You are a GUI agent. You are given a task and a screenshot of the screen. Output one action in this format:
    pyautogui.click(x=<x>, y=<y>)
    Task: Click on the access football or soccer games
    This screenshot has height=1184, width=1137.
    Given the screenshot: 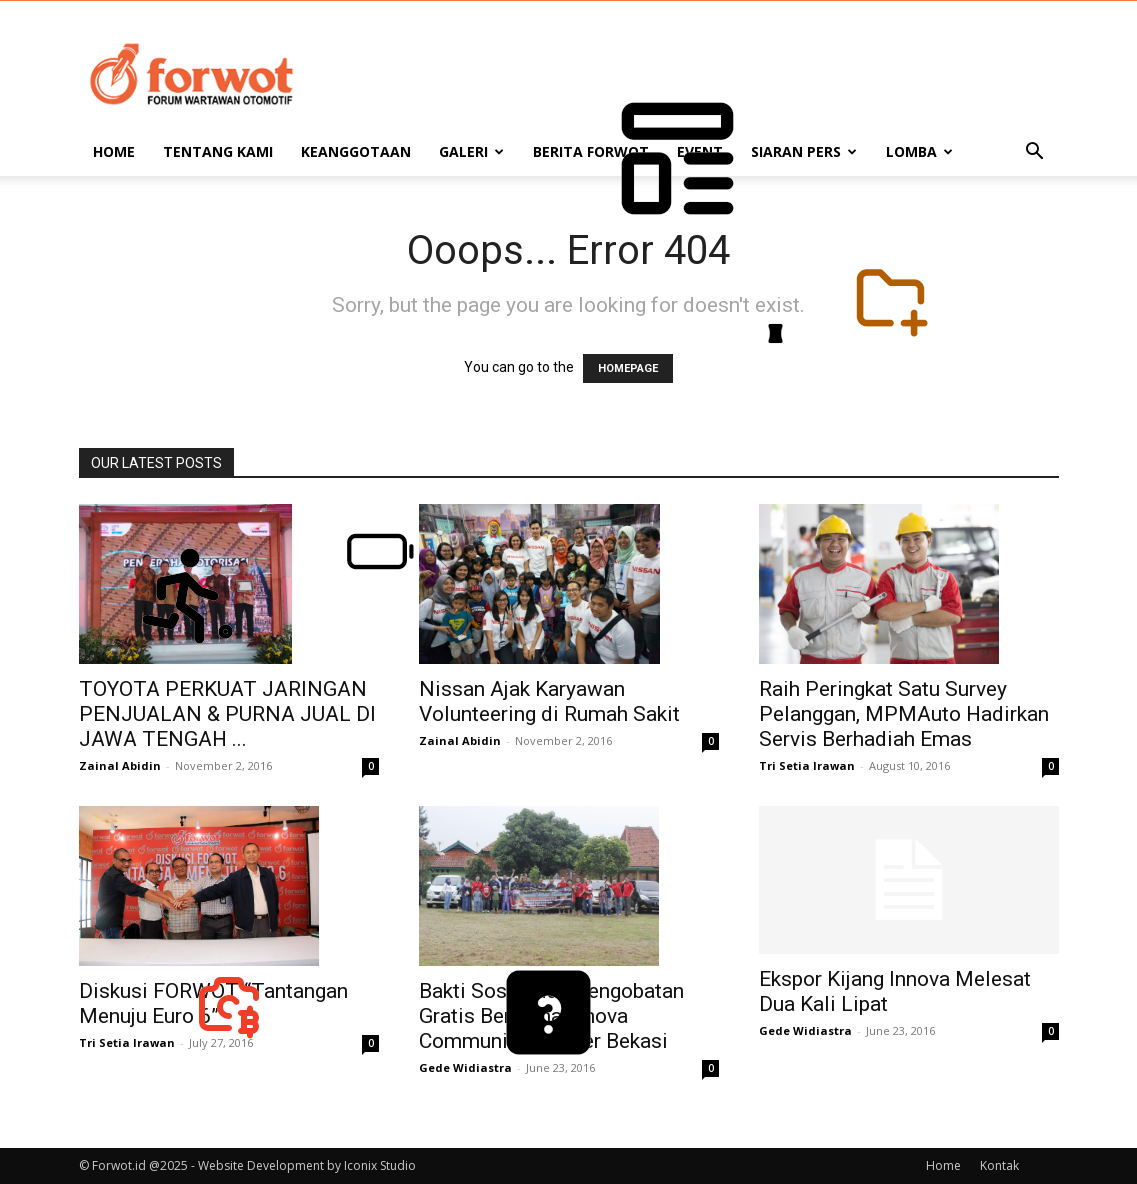 What is the action you would take?
    pyautogui.click(x=190, y=596)
    